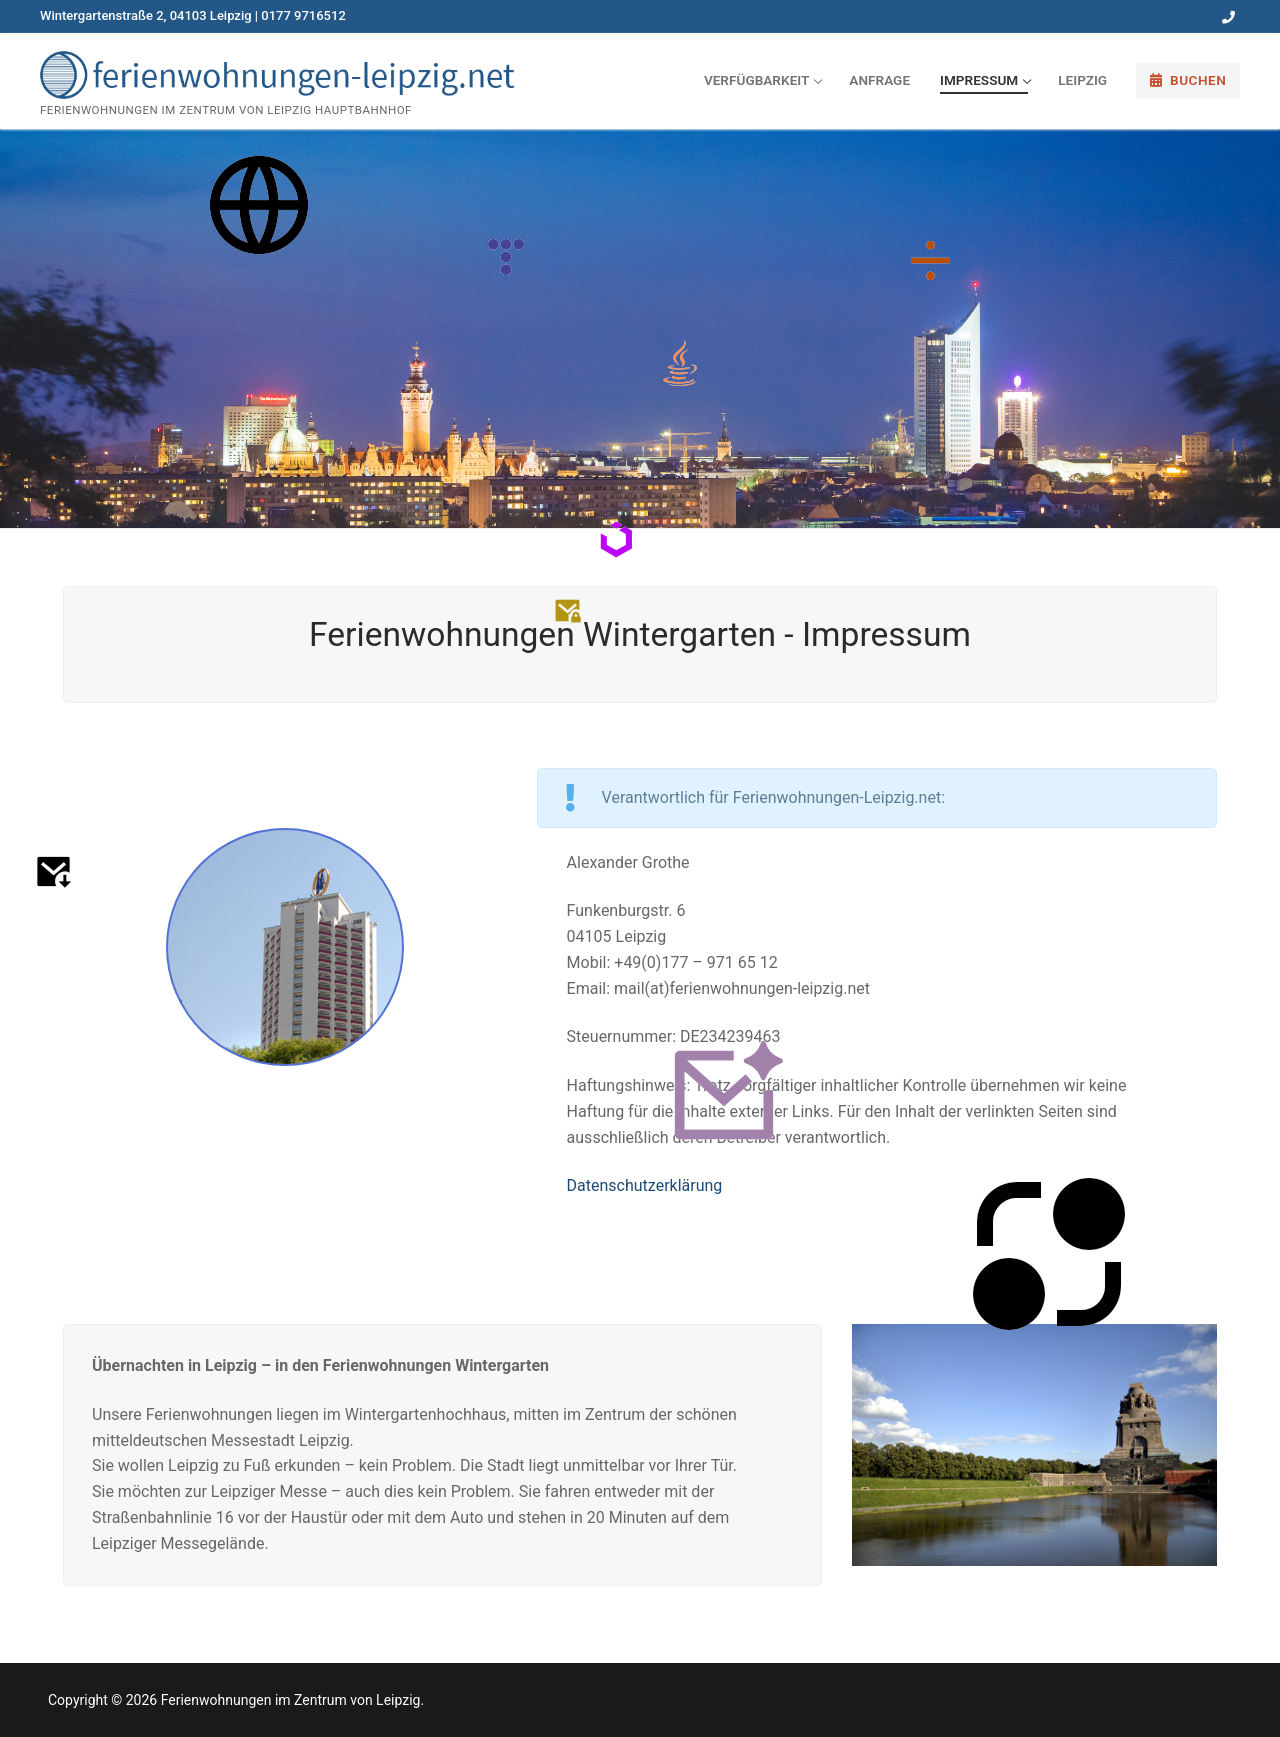  Describe the element at coordinates (724, 1095) in the screenshot. I see `access AI-powered email features` at that location.